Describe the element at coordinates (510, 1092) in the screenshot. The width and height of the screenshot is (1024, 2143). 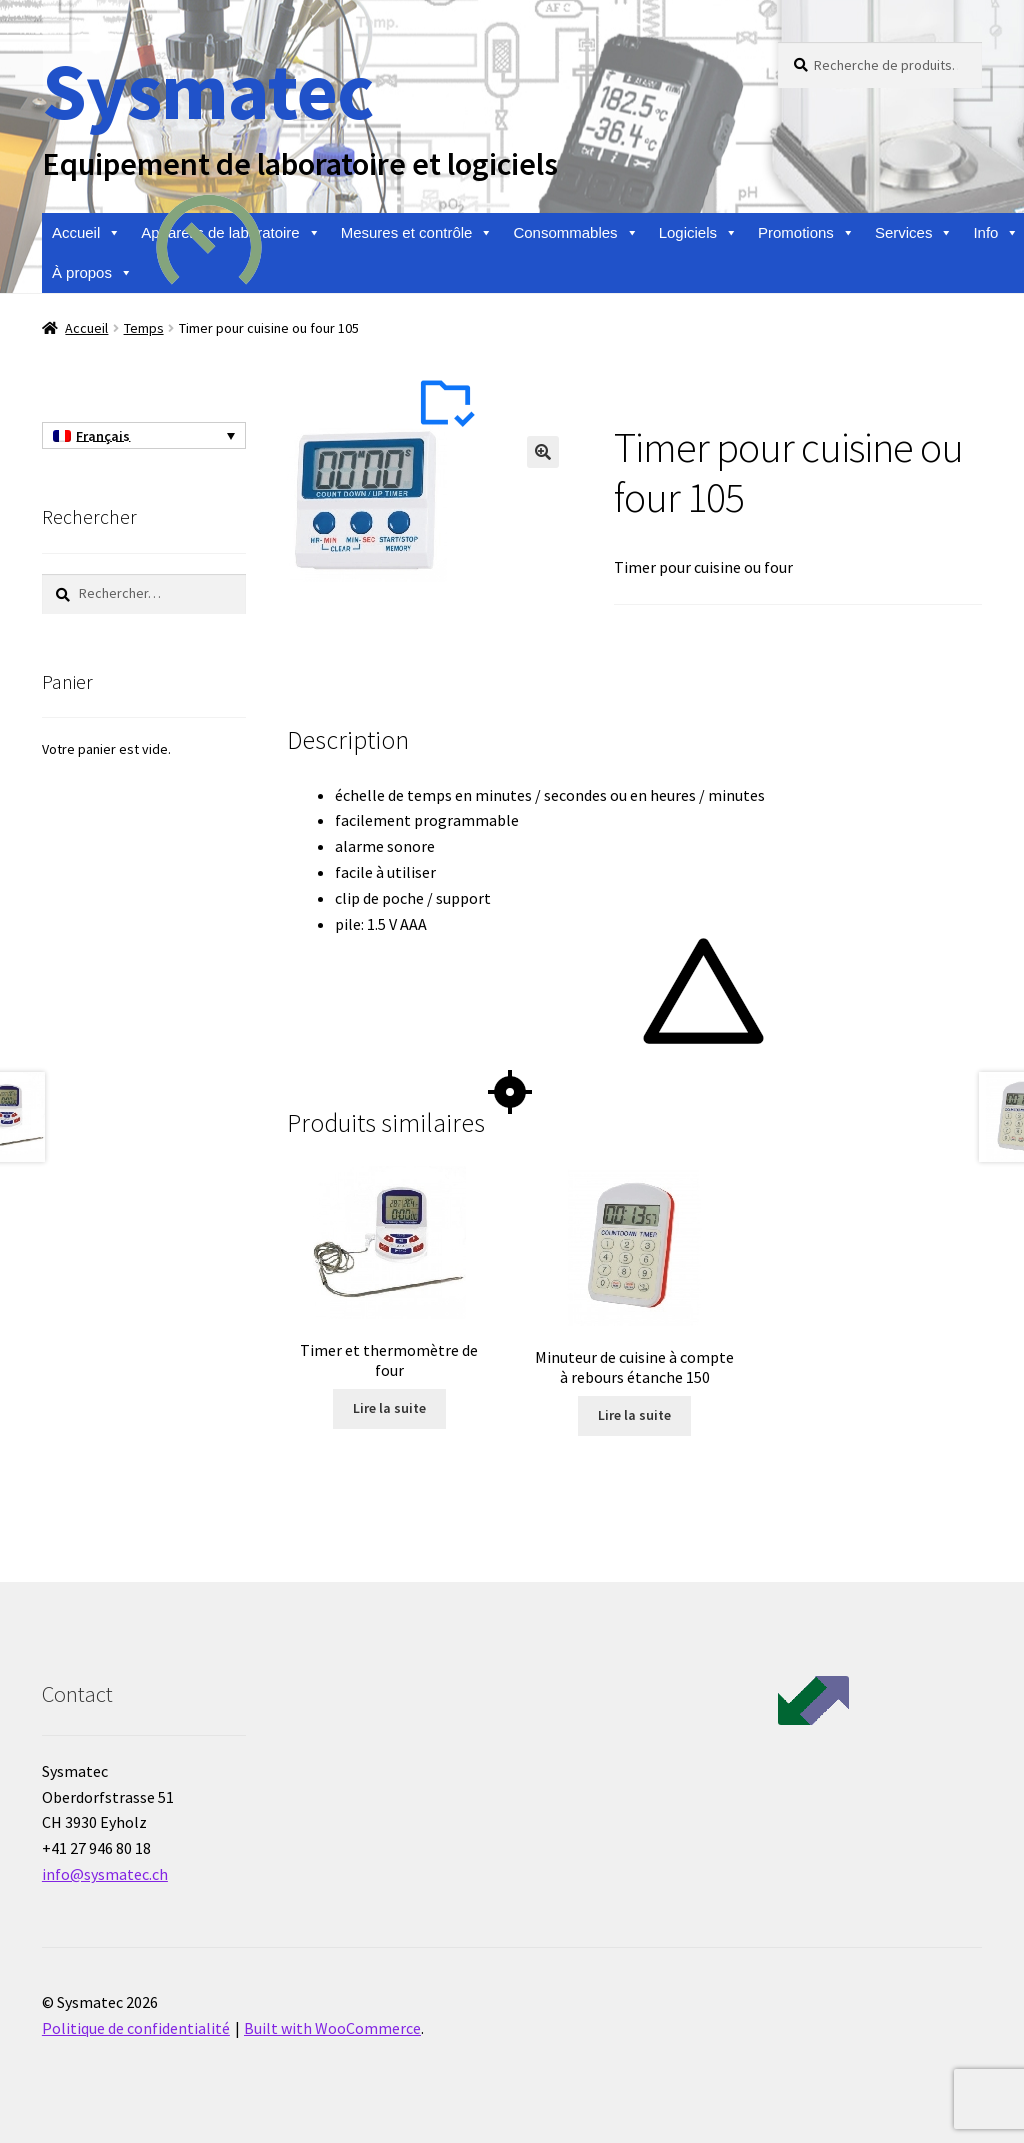
I see `center or focus on current location` at that location.